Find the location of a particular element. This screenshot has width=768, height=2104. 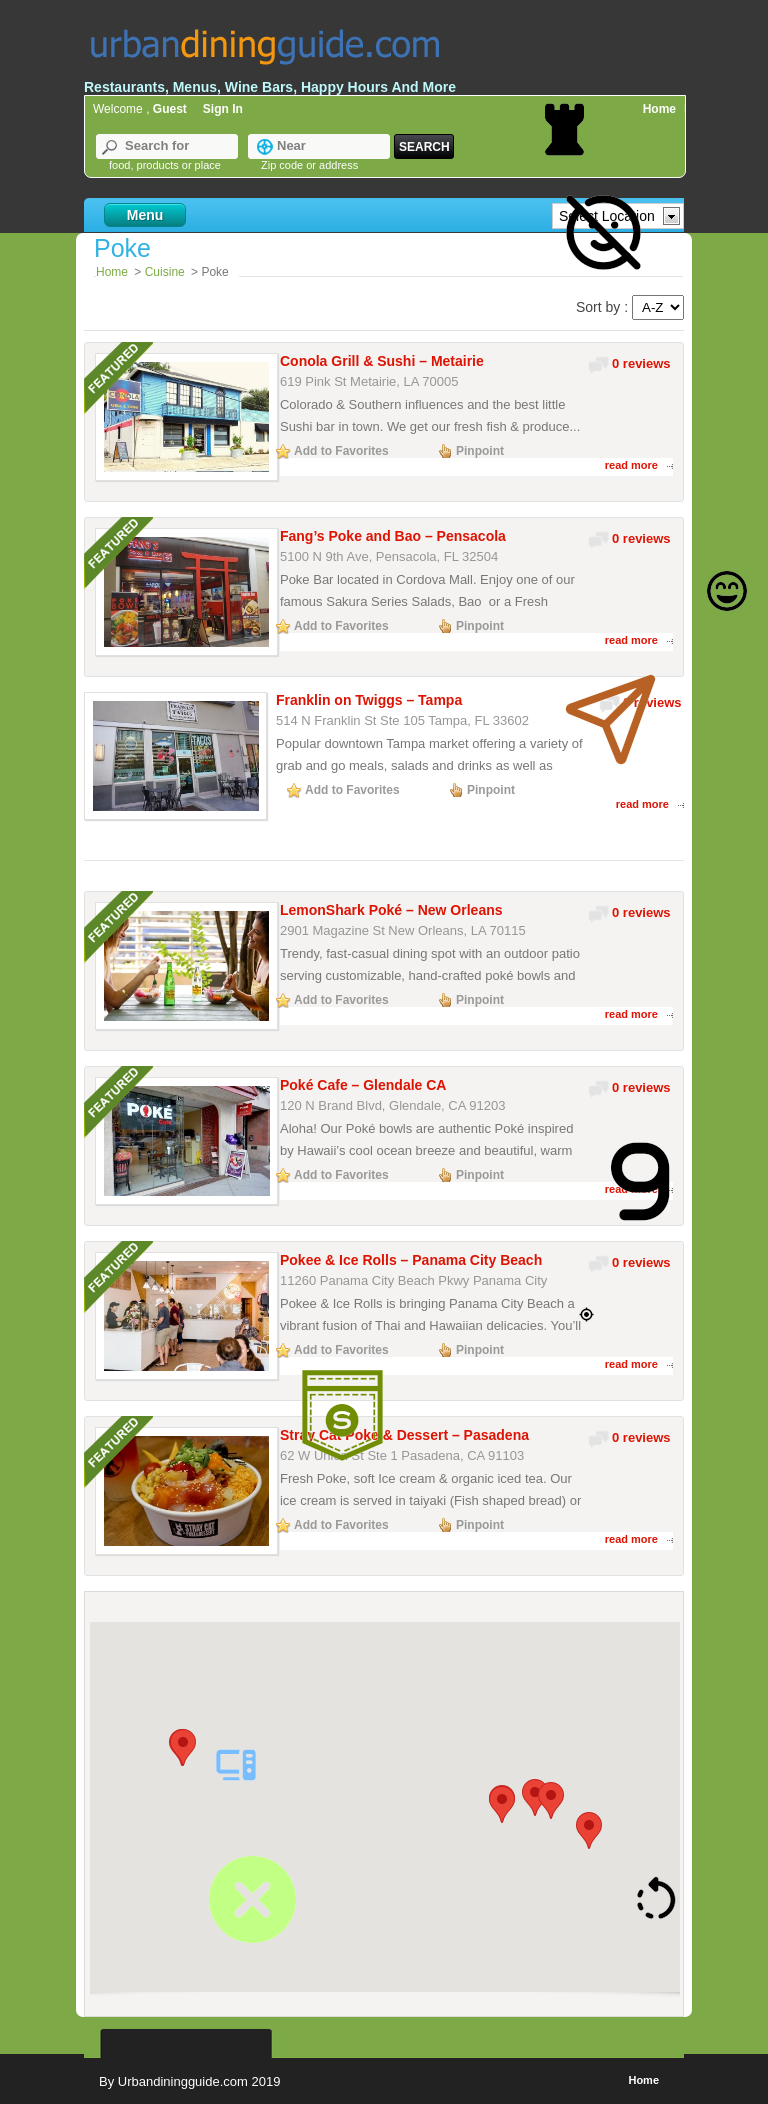

disable mood or emotion tracking is located at coordinates (603, 232).